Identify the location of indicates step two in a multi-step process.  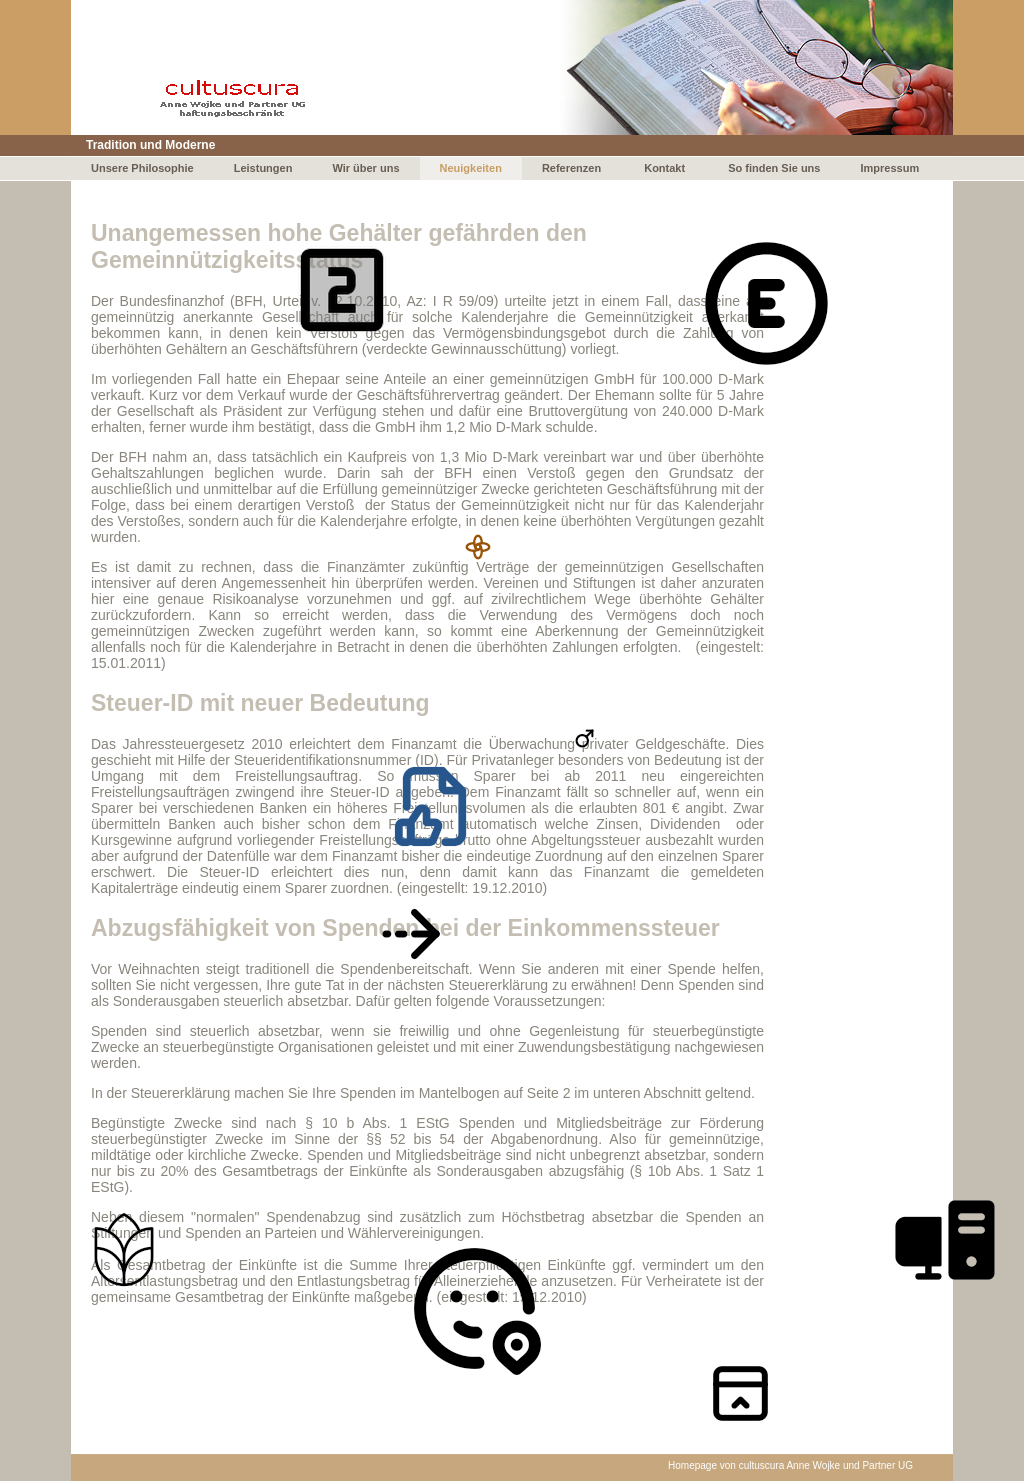
(342, 290).